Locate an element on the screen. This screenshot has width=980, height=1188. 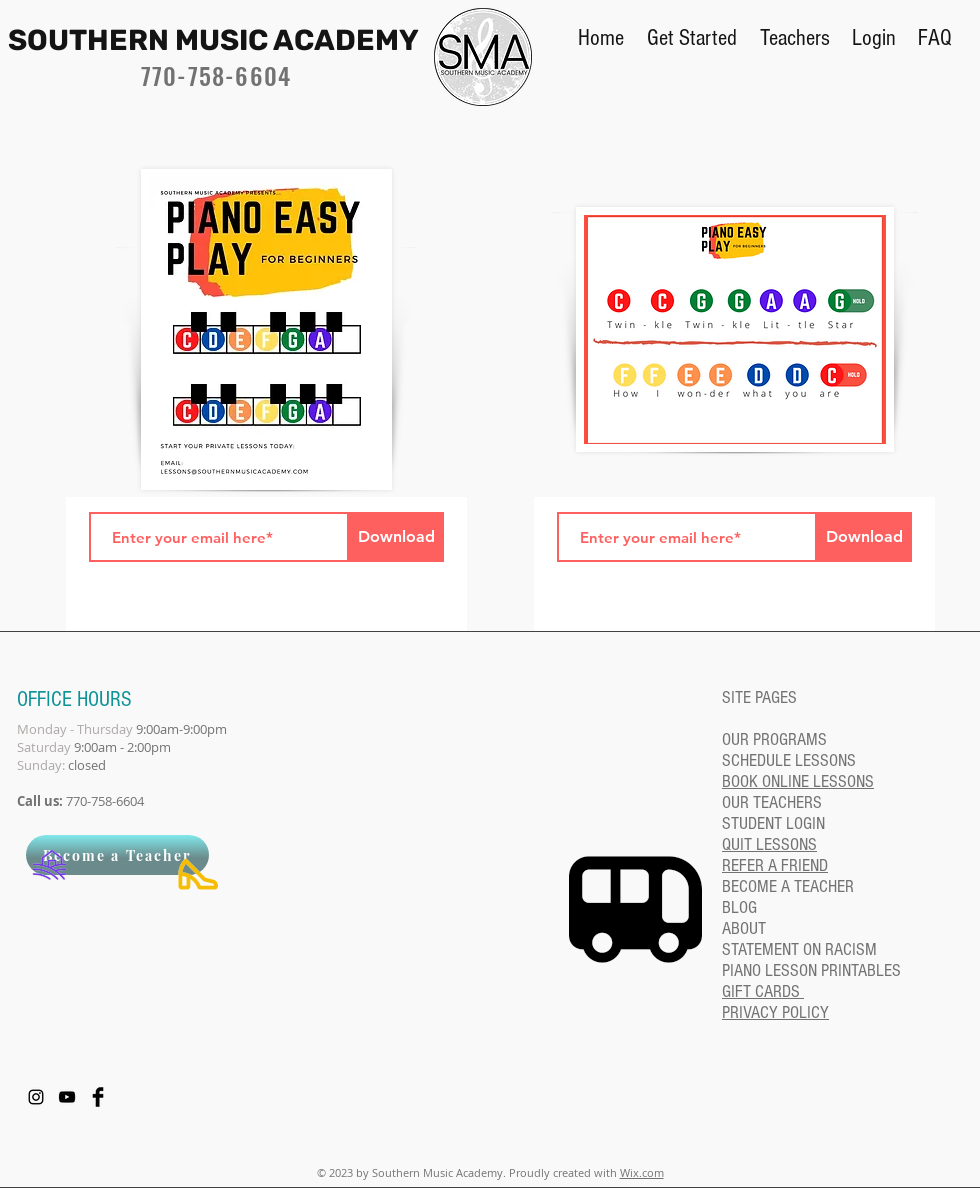
browse women's shoes or footwear is located at coordinates (196, 875).